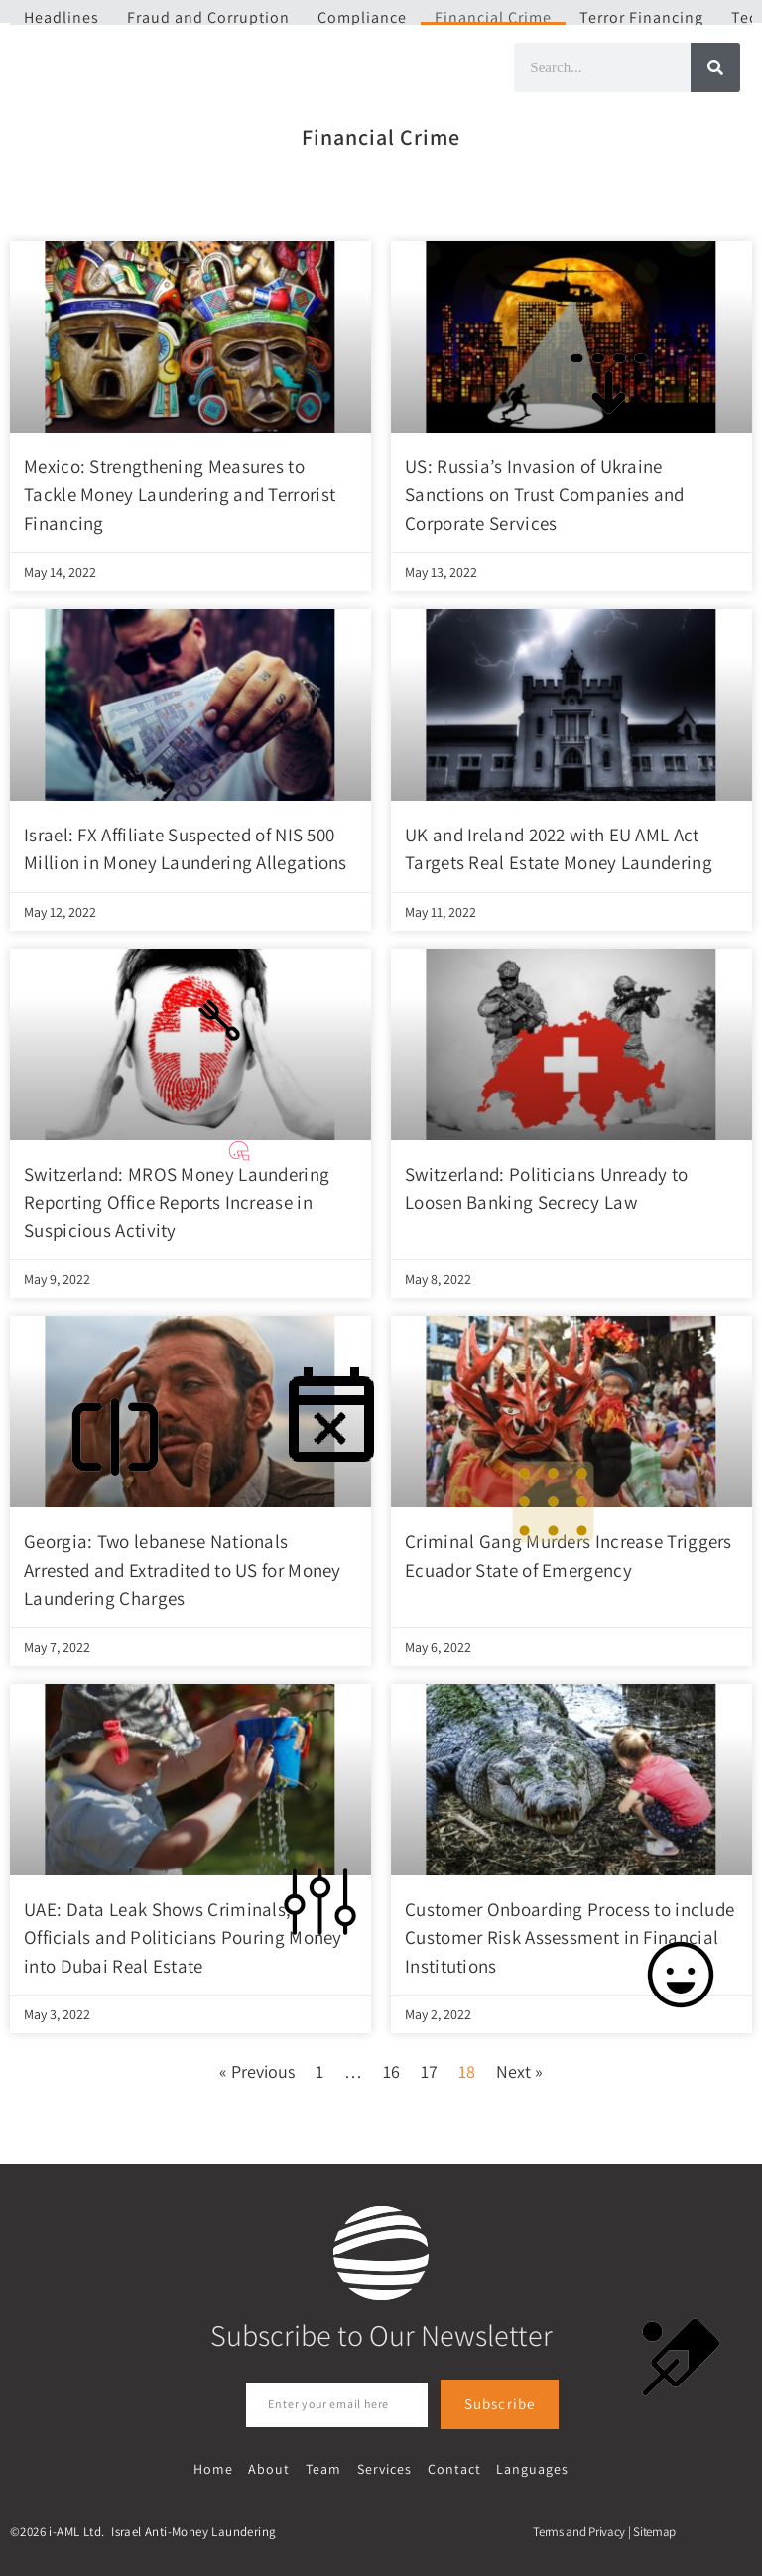 Image resolution: width=762 pixels, height=2576 pixels. I want to click on adjust settings or preferences, so click(319, 1901).